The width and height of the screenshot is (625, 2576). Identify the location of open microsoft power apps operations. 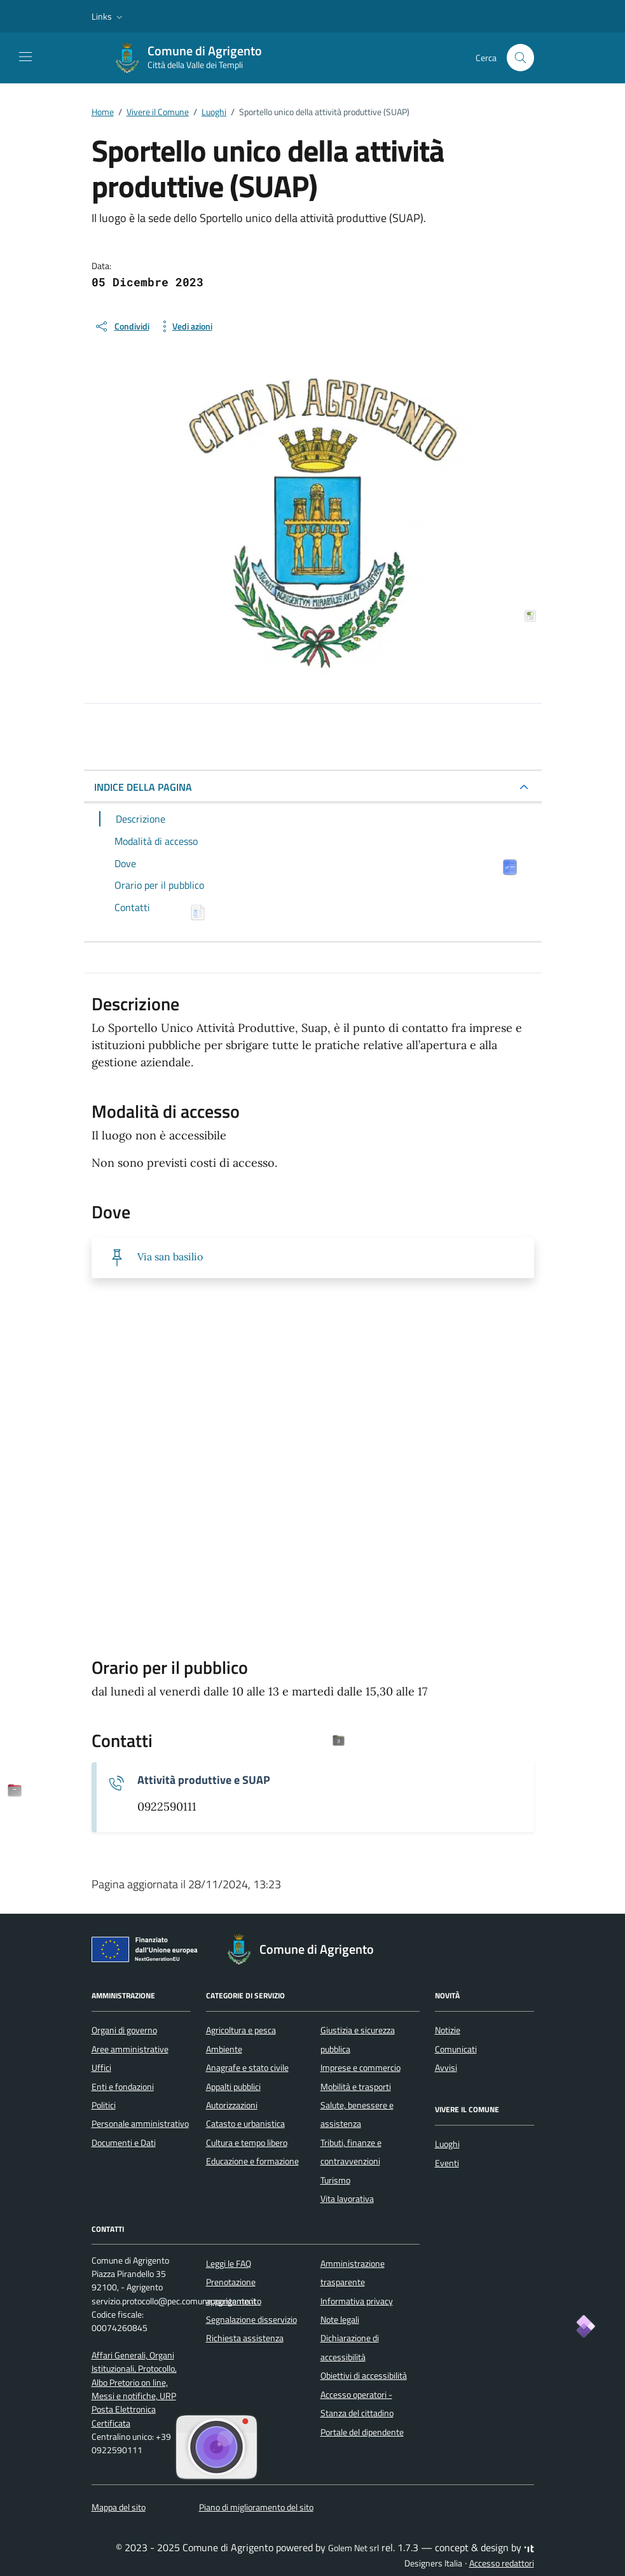
(585, 2326).